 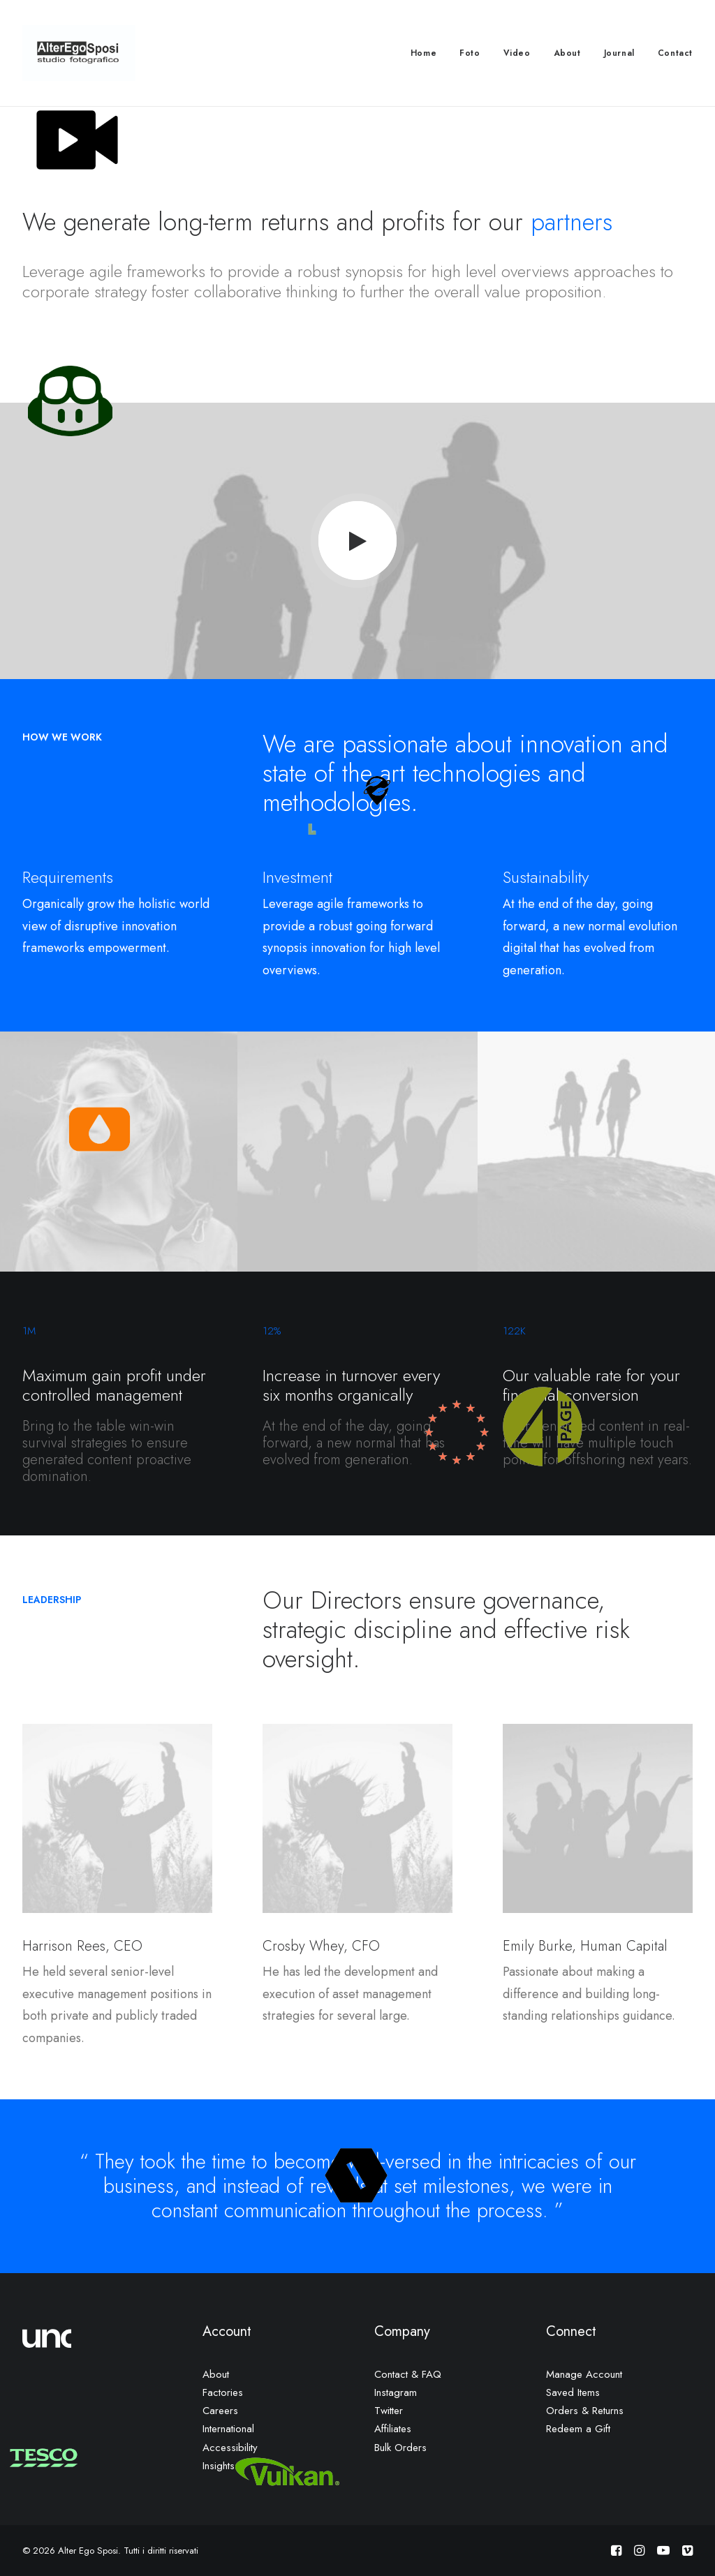 What do you see at coordinates (377, 791) in the screenshot?
I see `open organic maps app` at bounding box center [377, 791].